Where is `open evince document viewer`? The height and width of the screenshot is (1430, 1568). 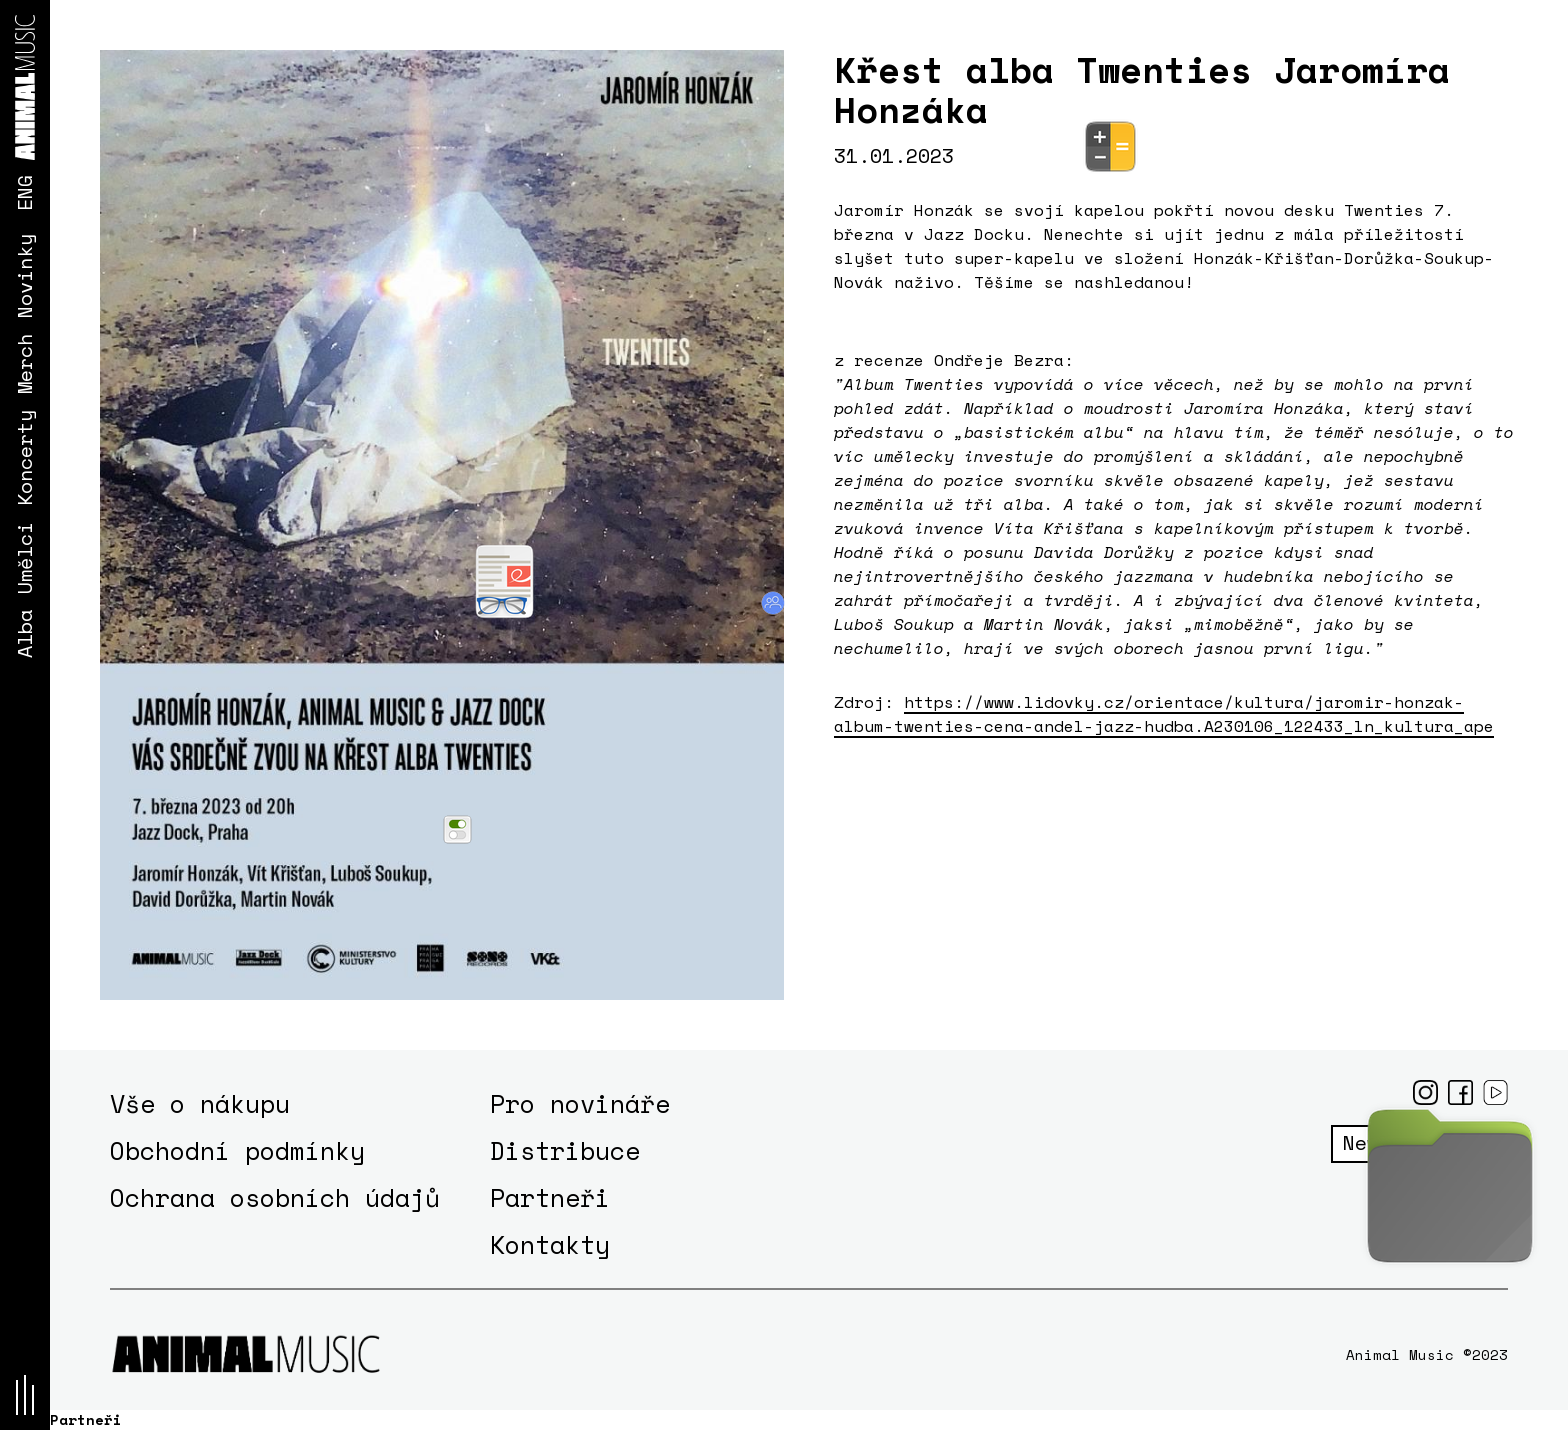 open evince document viewer is located at coordinates (504, 581).